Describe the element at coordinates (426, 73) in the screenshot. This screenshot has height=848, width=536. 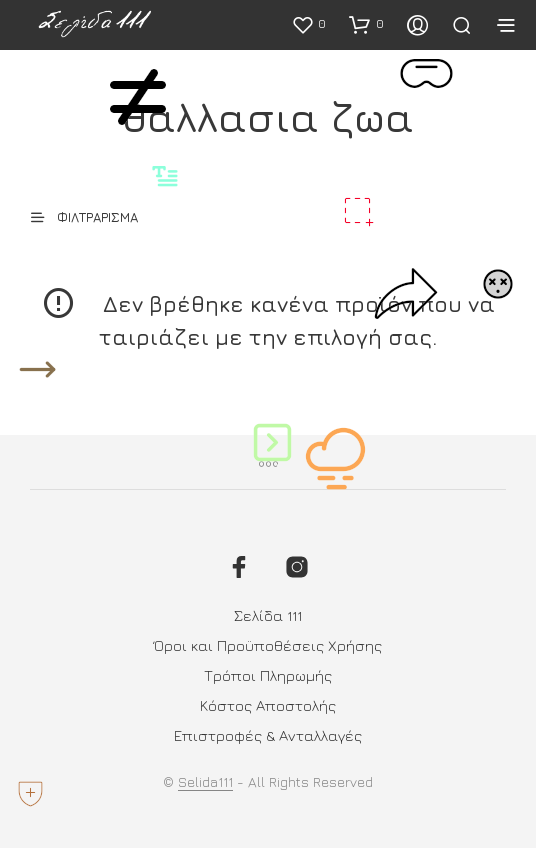
I see `access virtual reality or immersive mode` at that location.